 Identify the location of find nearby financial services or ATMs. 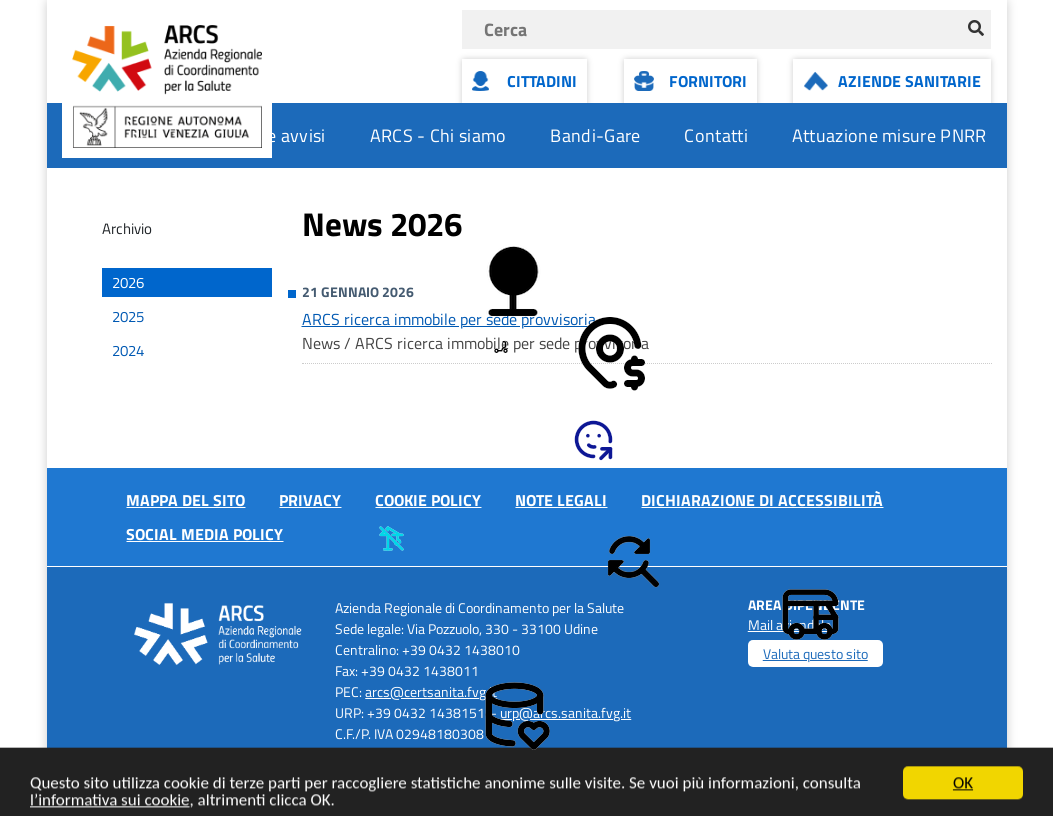
(610, 352).